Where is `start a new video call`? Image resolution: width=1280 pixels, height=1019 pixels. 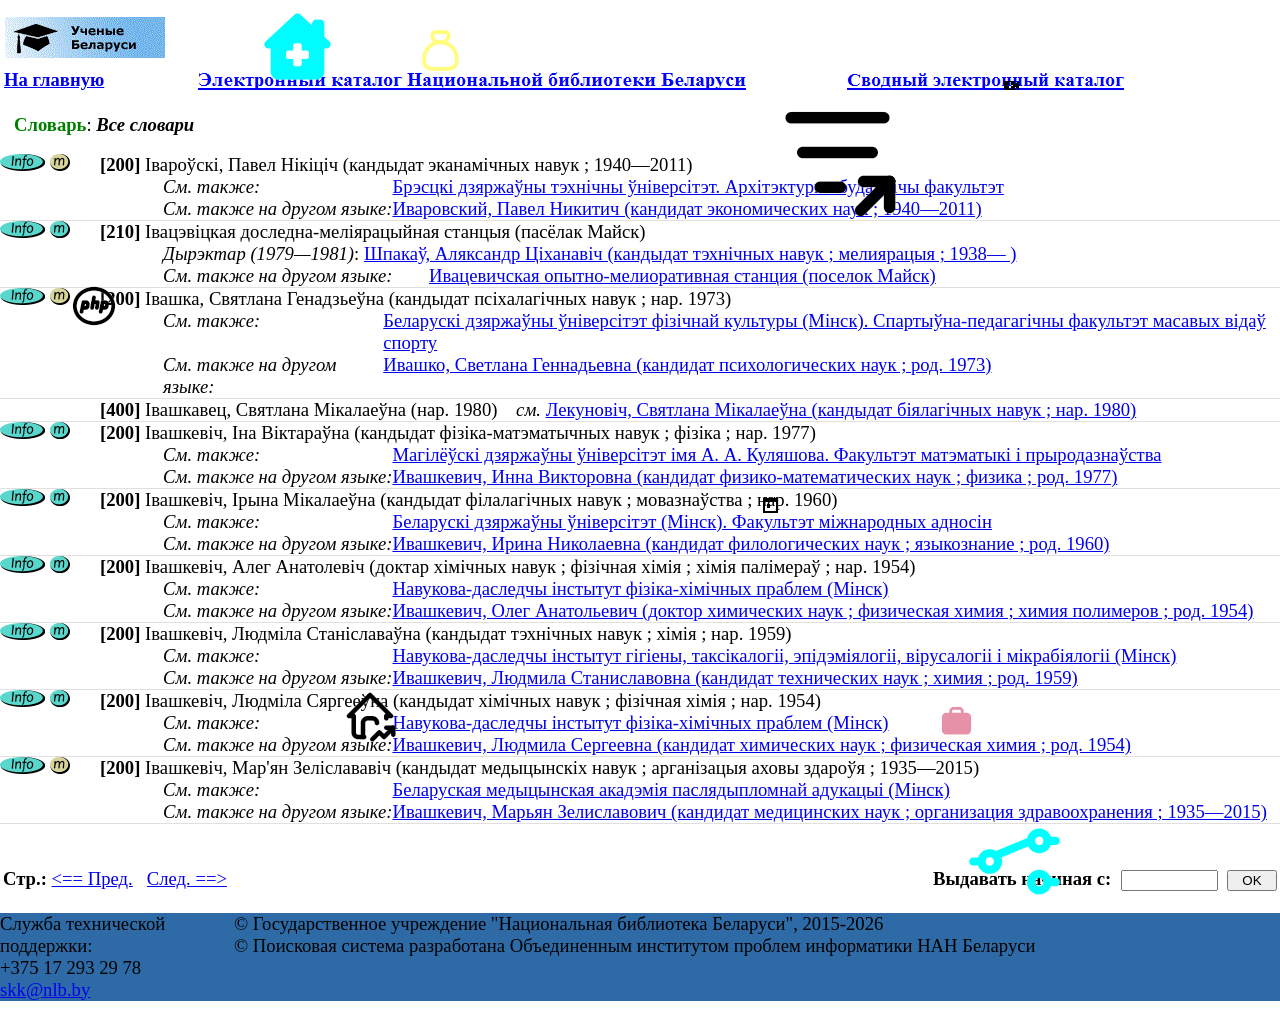 start a new video call is located at coordinates (1011, 85).